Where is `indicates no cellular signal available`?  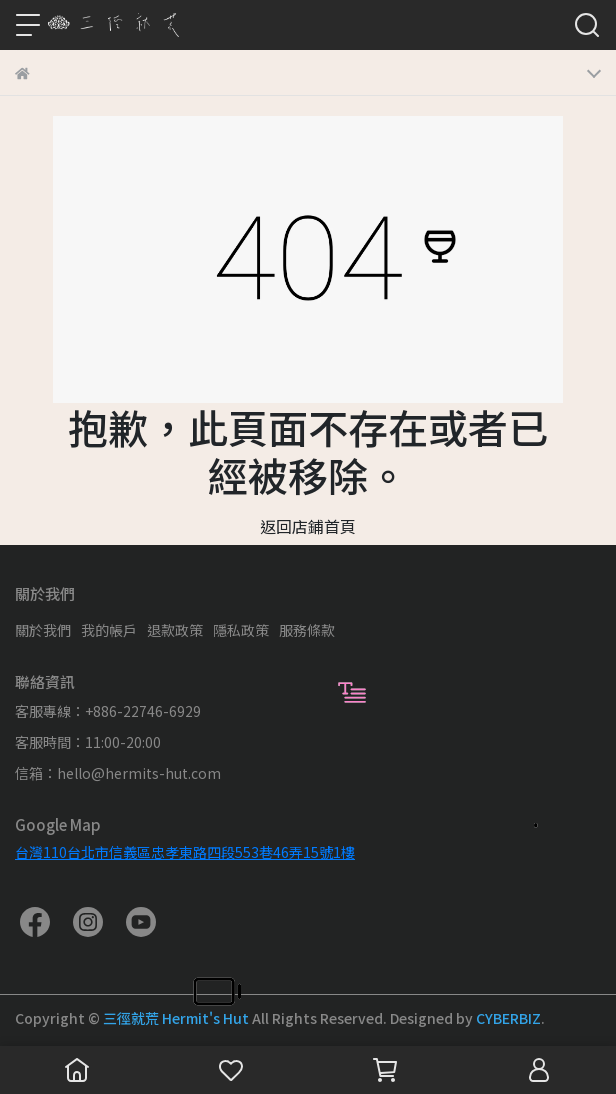 indicates no cellular signal available is located at coordinates (548, 815).